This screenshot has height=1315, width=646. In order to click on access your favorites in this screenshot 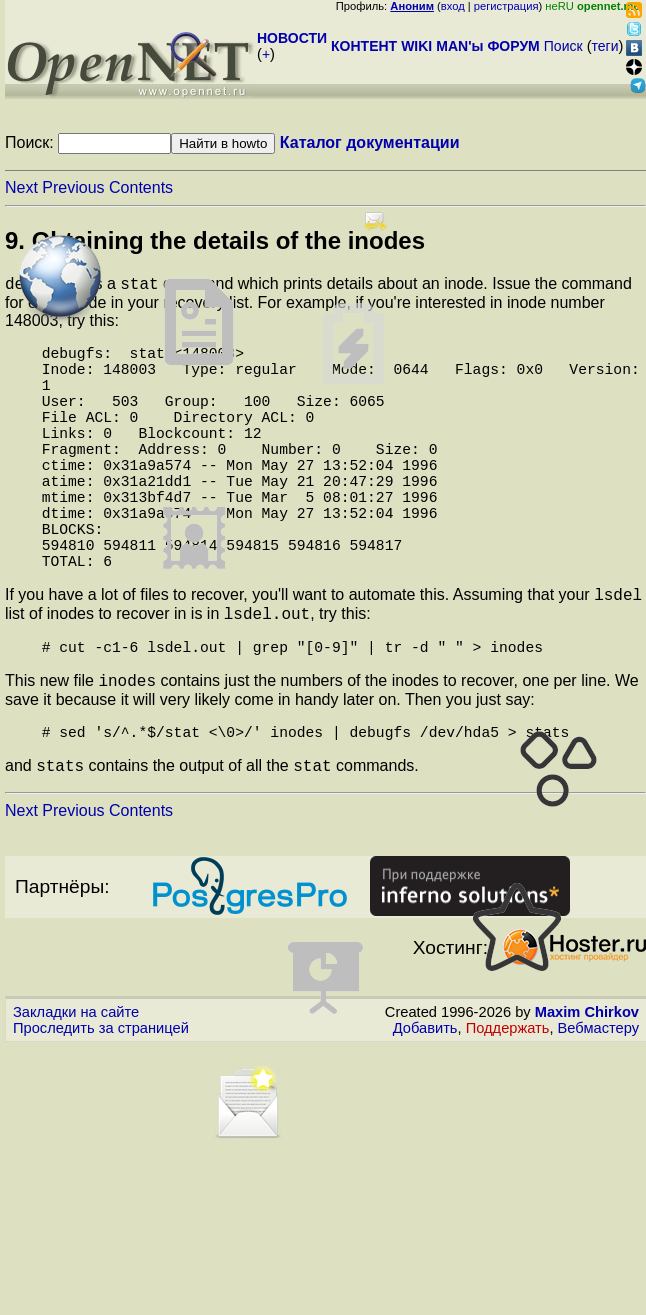, I will do `click(517, 927)`.